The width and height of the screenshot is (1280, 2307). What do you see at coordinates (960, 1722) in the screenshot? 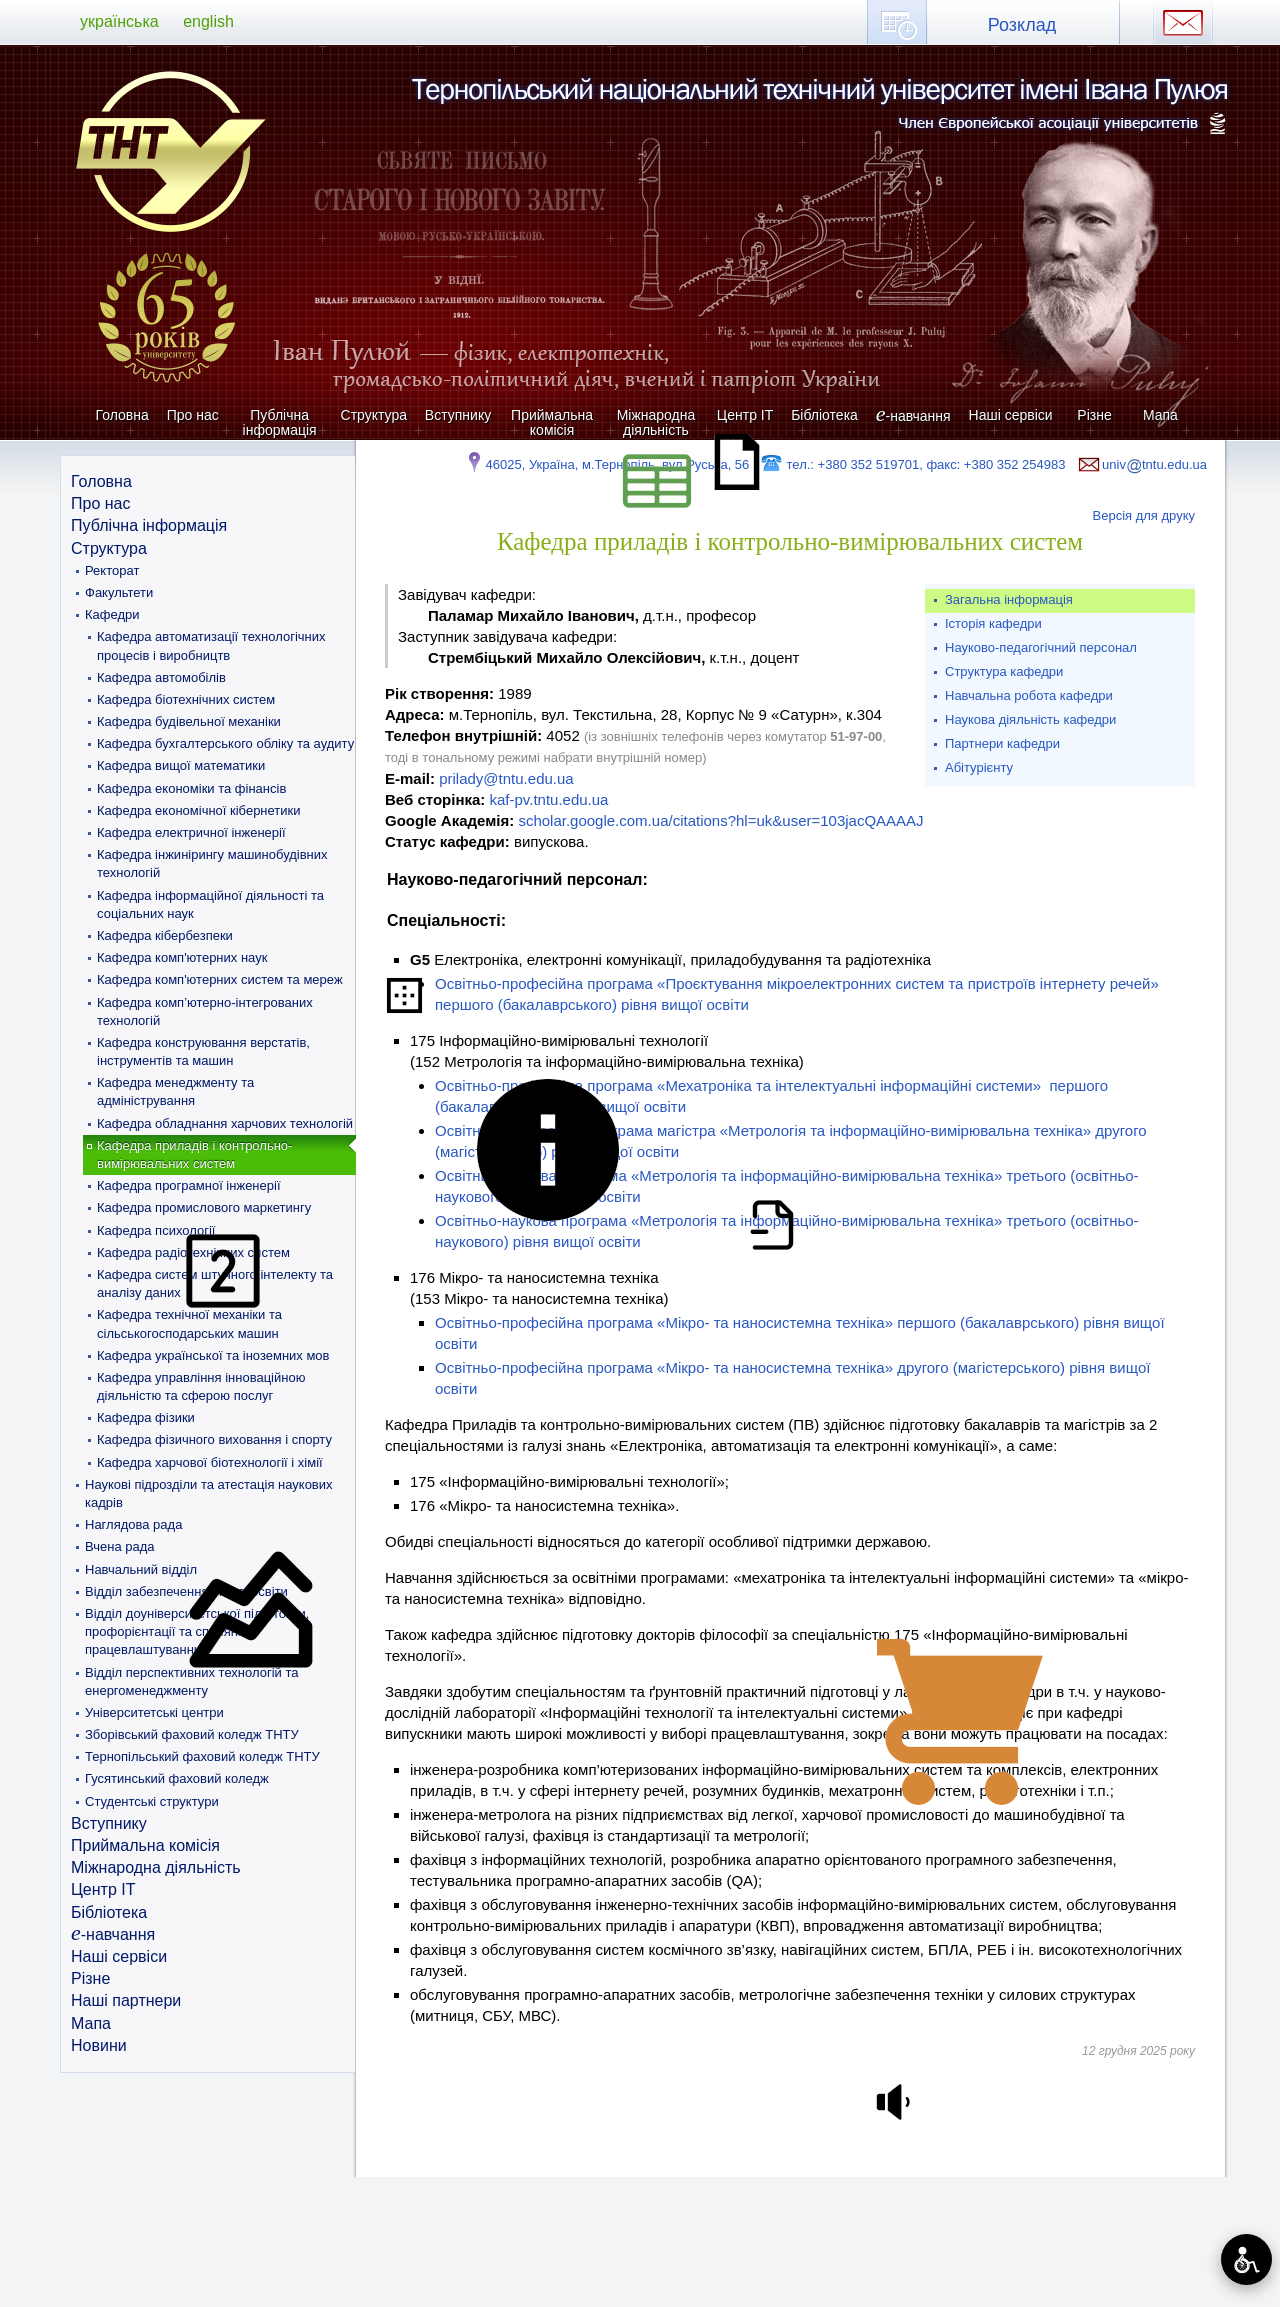
I see `view your shopping cart` at bounding box center [960, 1722].